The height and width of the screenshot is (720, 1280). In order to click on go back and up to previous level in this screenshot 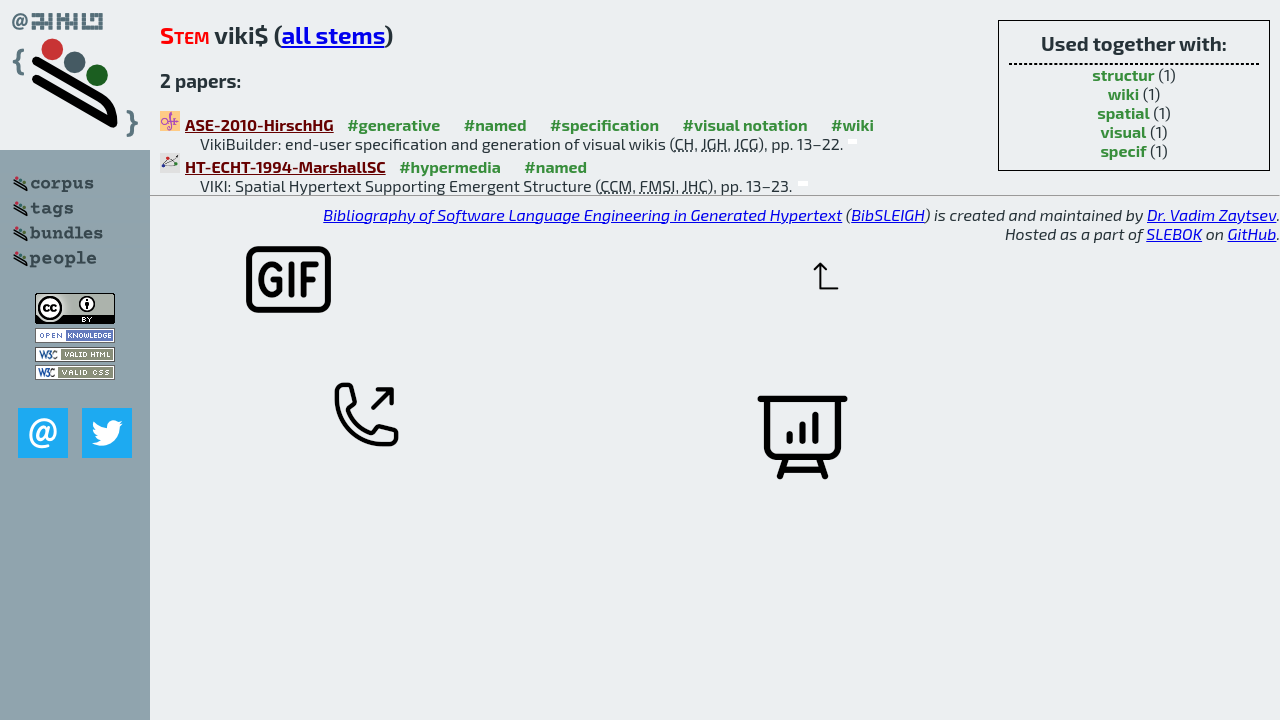, I will do `click(826, 276)`.